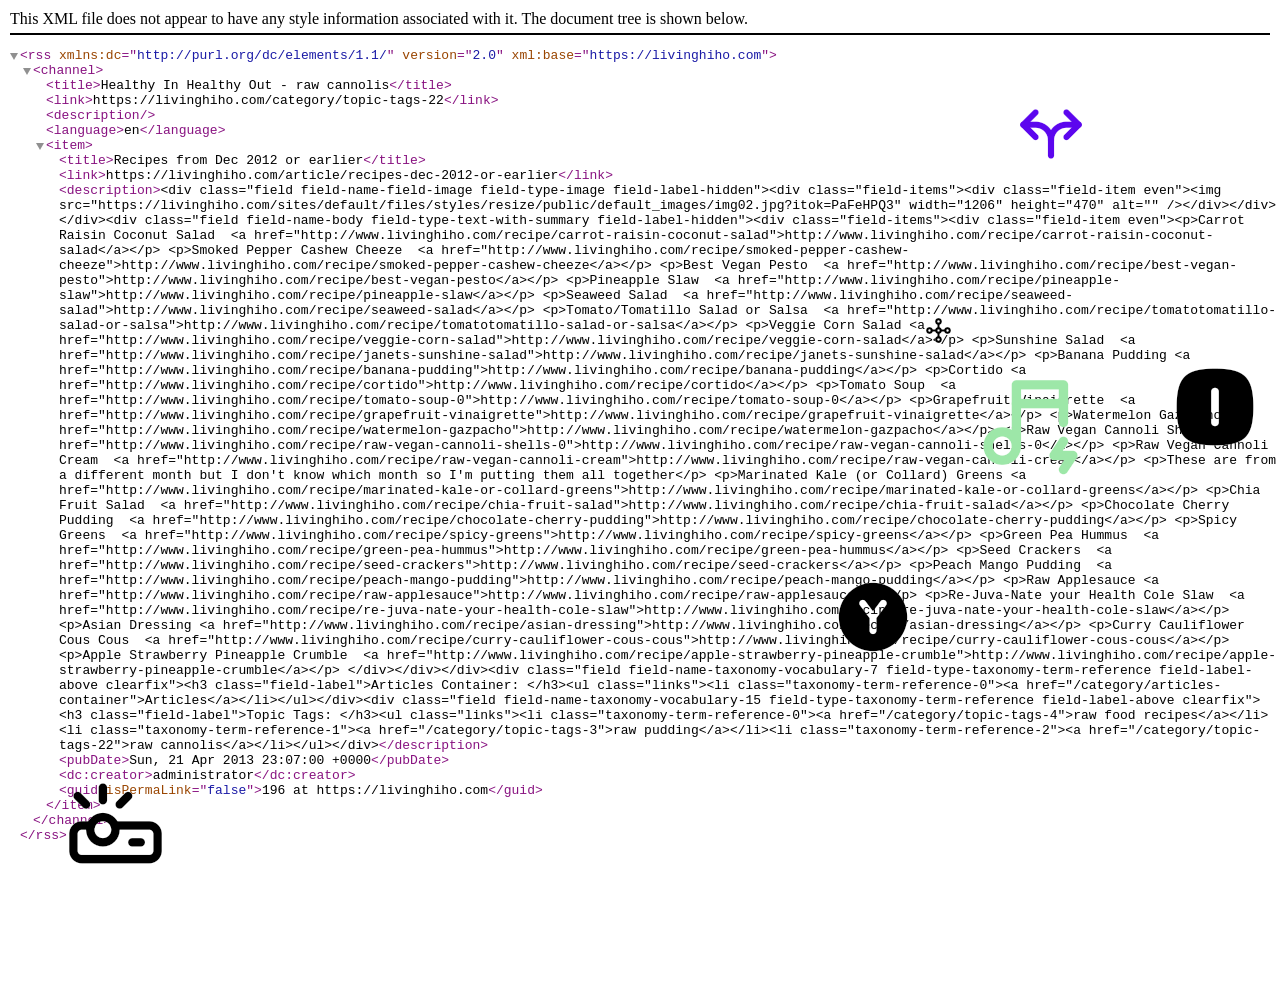 This screenshot has height=1002, width=1280. I want to click on view more information, so click(1215, 407).